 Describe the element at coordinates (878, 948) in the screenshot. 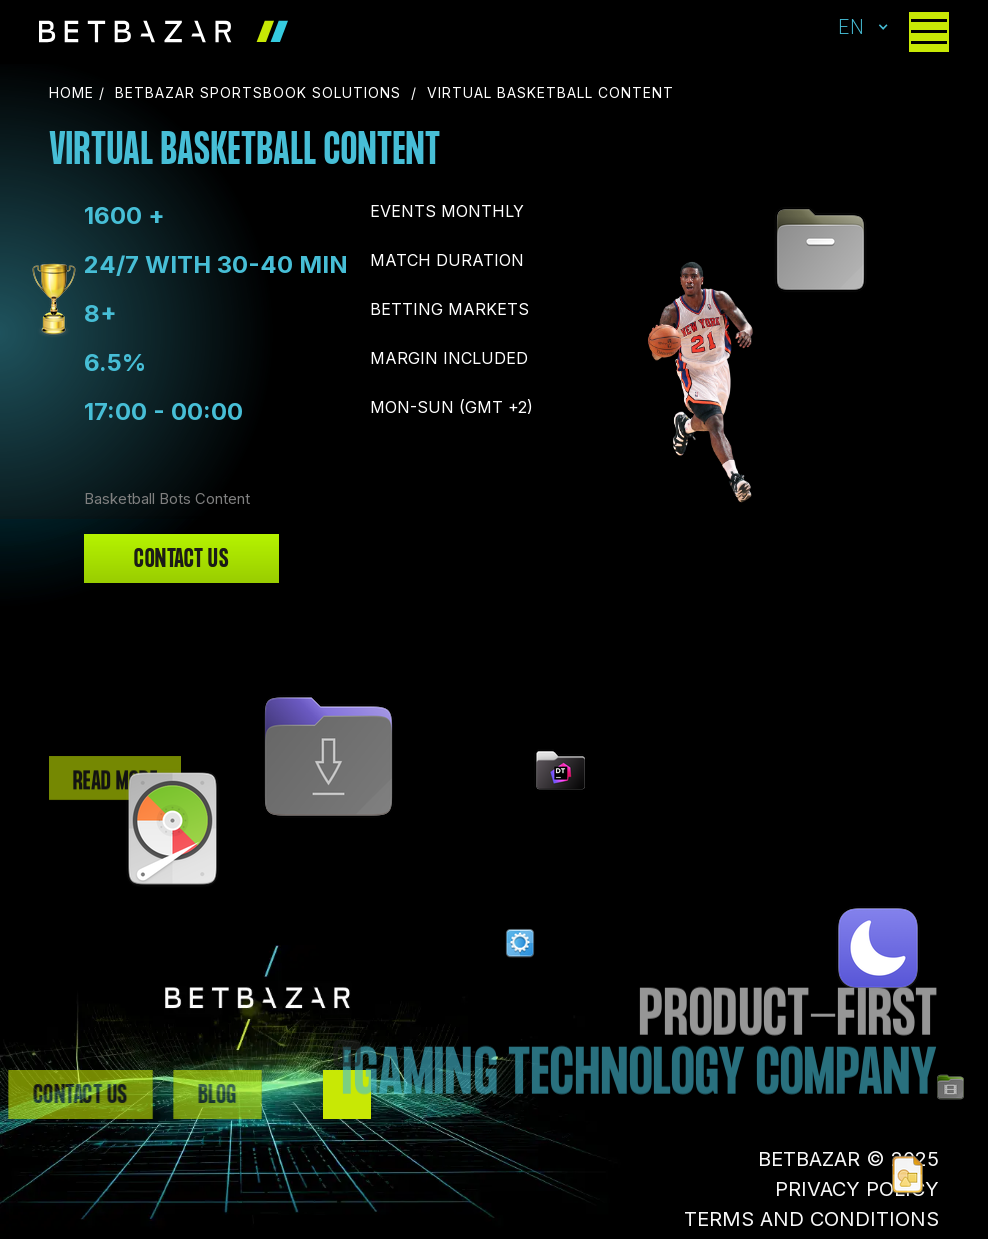

I see `enable focus mode to silence notifications` at that location.